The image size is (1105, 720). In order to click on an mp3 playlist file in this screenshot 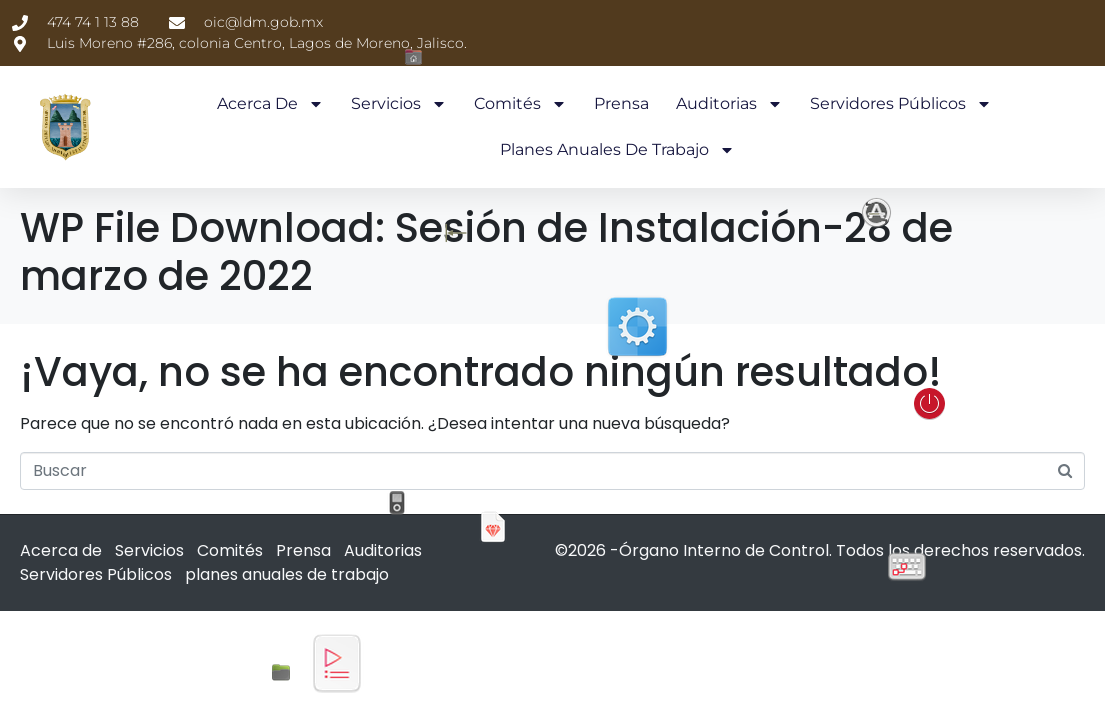, I will do `click(337, 663)`.